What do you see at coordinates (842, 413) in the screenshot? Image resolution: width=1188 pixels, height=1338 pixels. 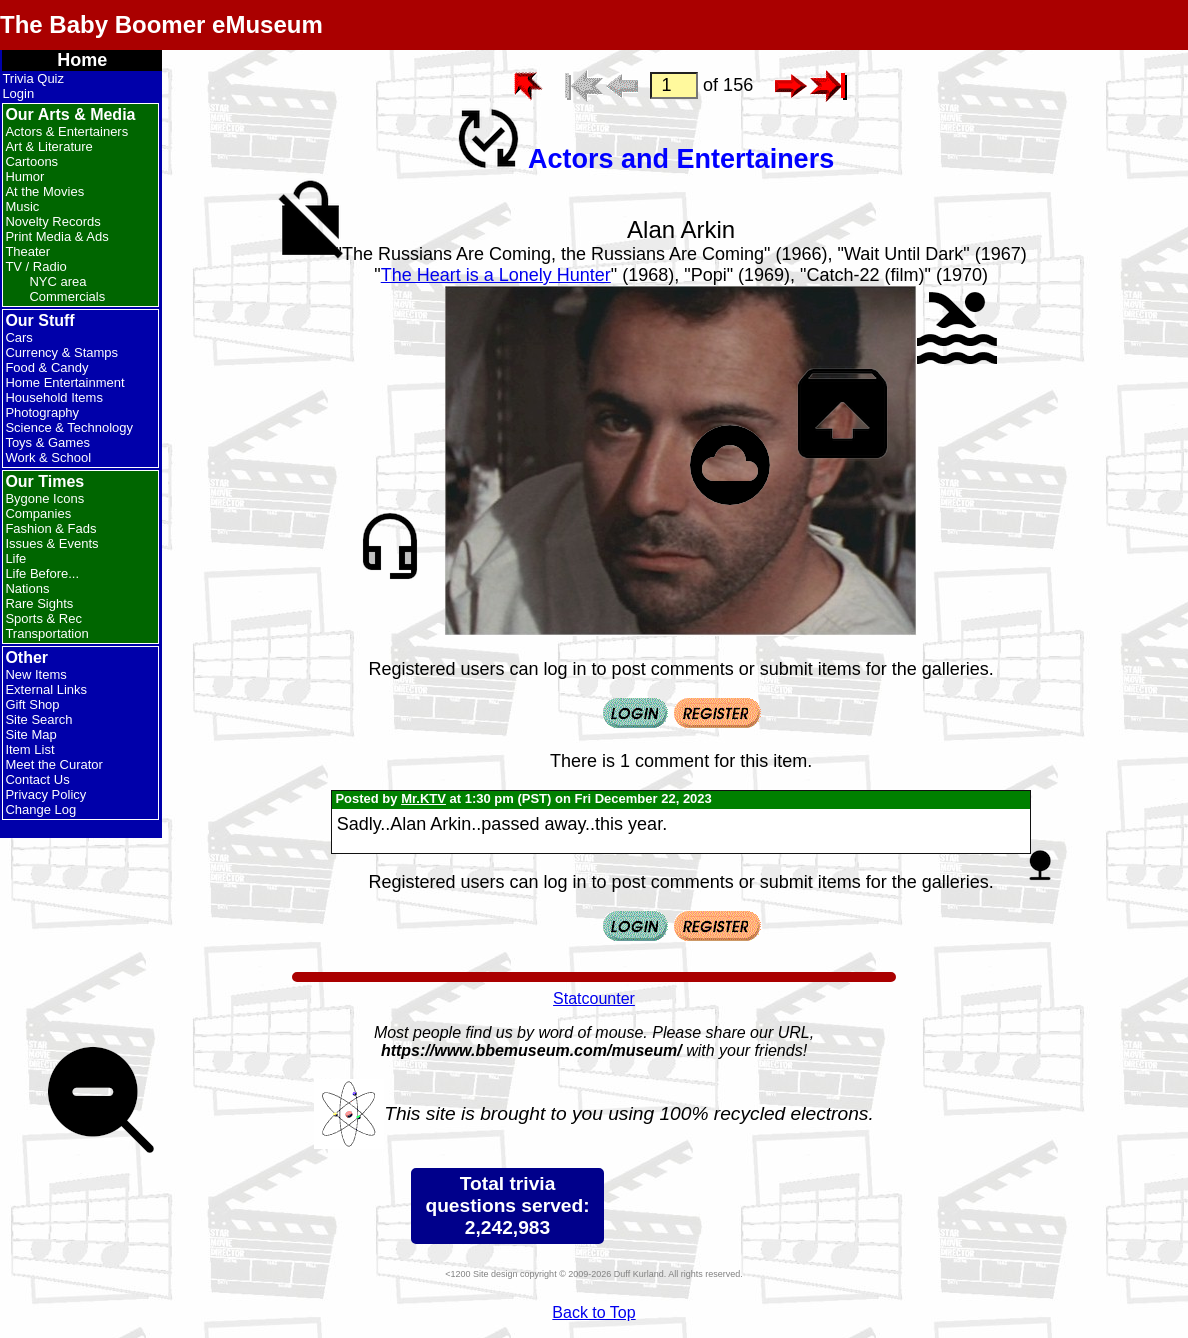 I see `restore item from archive` at bounding box center [842, 413].